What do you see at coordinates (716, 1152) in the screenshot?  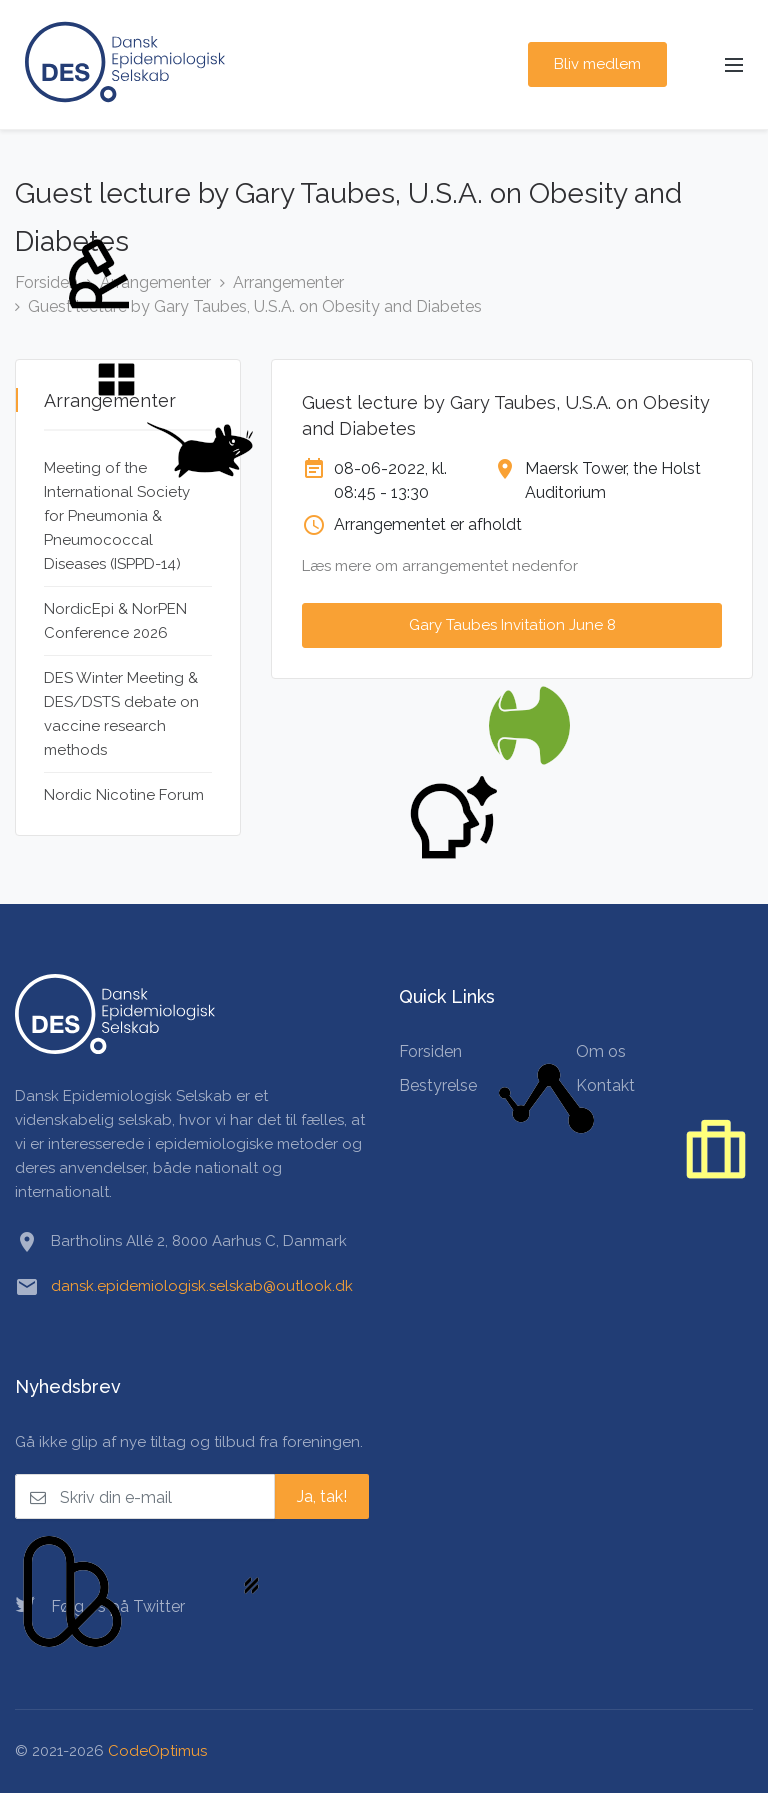 I see `access work or business documents` at bounding box center [716, 1152].